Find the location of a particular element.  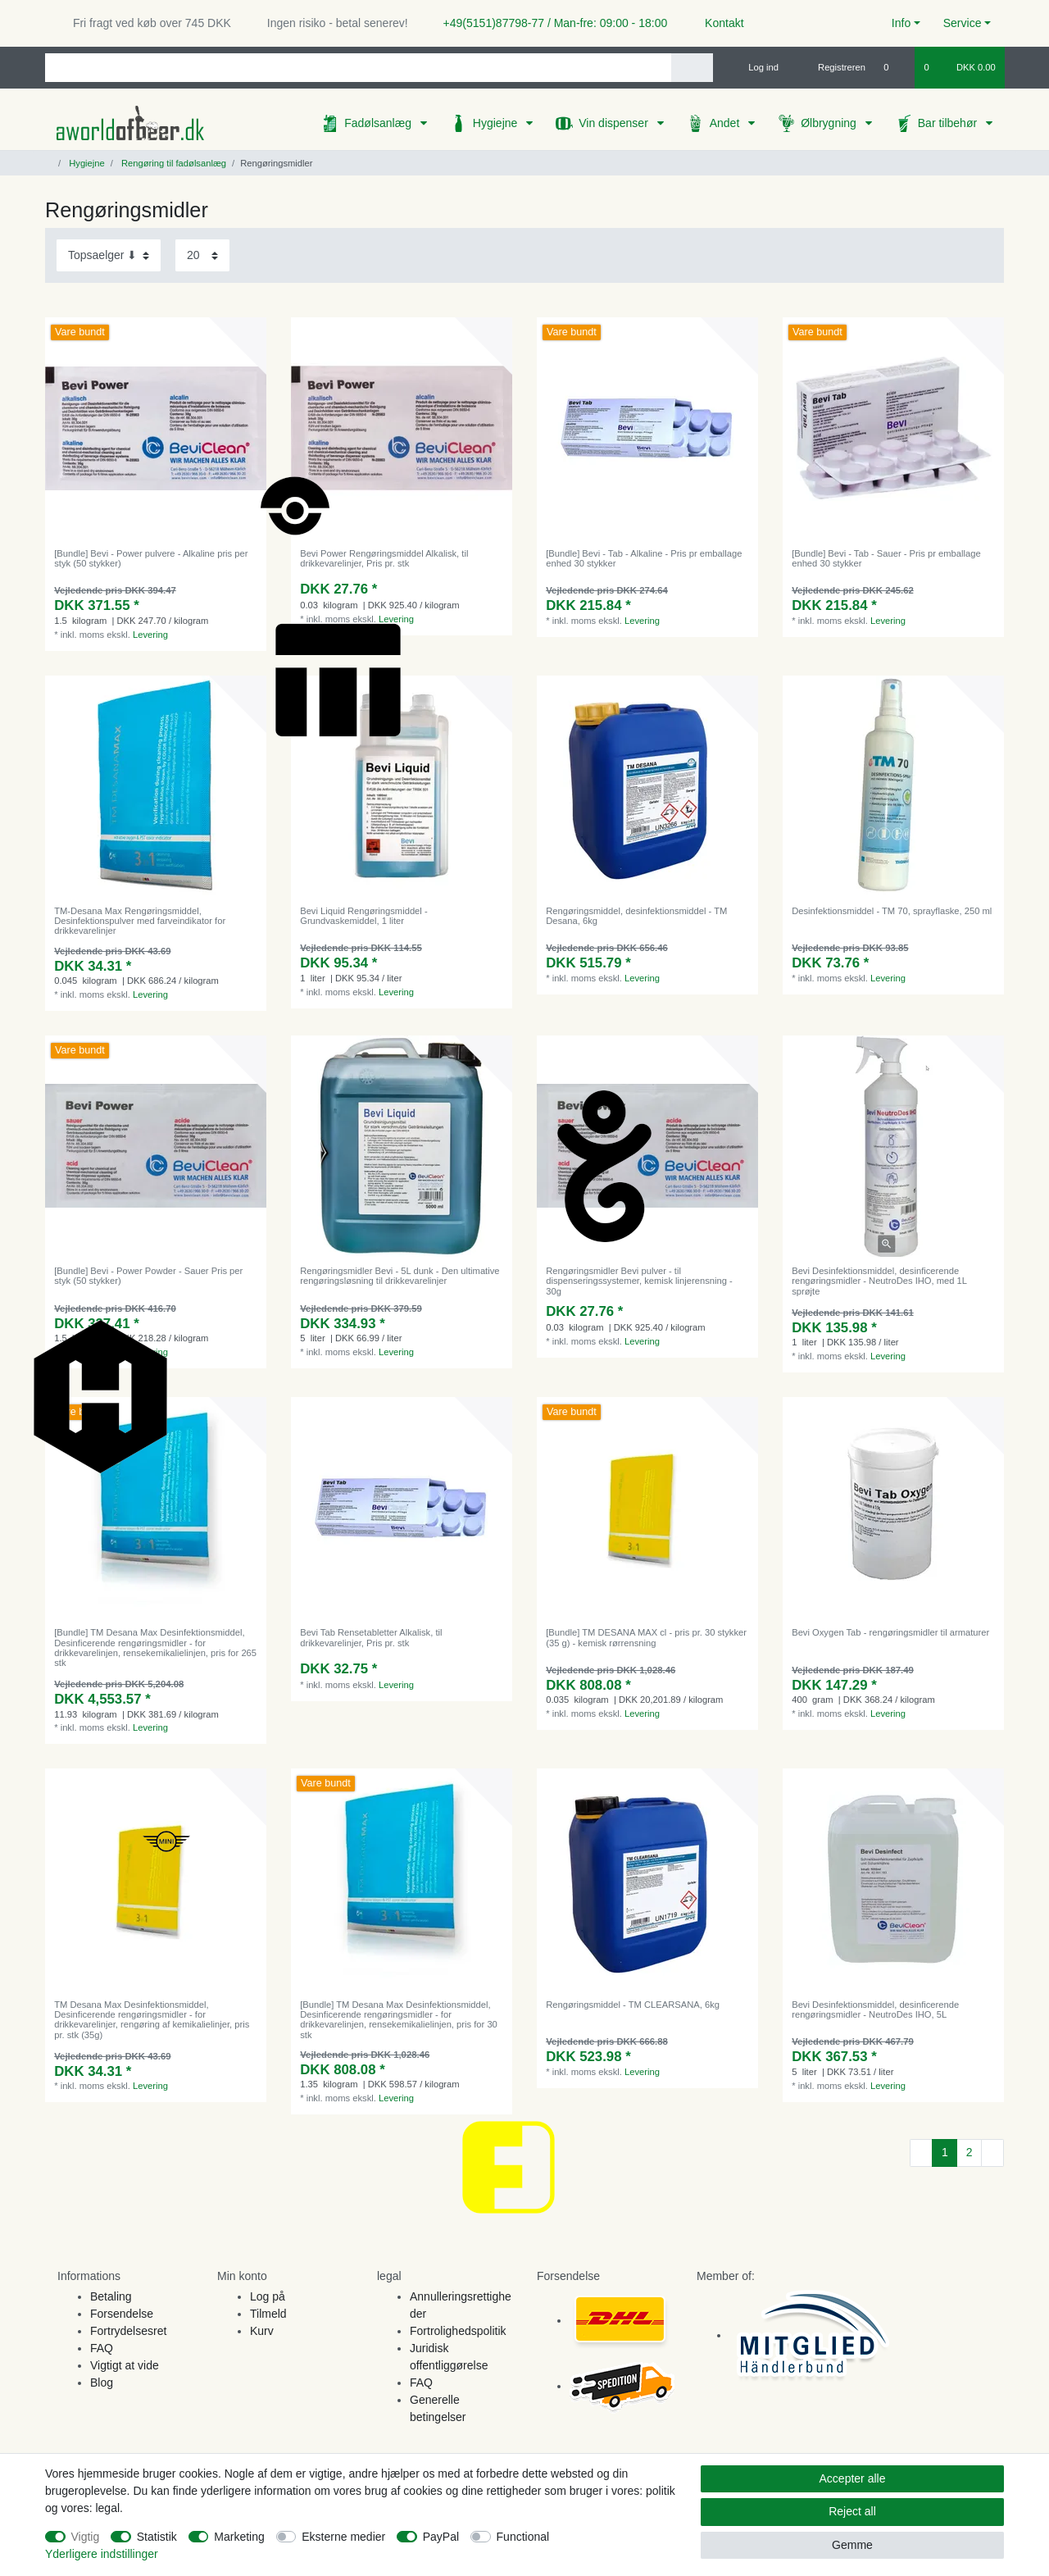

open the Friendica app is located at coordinates (508, 2167).